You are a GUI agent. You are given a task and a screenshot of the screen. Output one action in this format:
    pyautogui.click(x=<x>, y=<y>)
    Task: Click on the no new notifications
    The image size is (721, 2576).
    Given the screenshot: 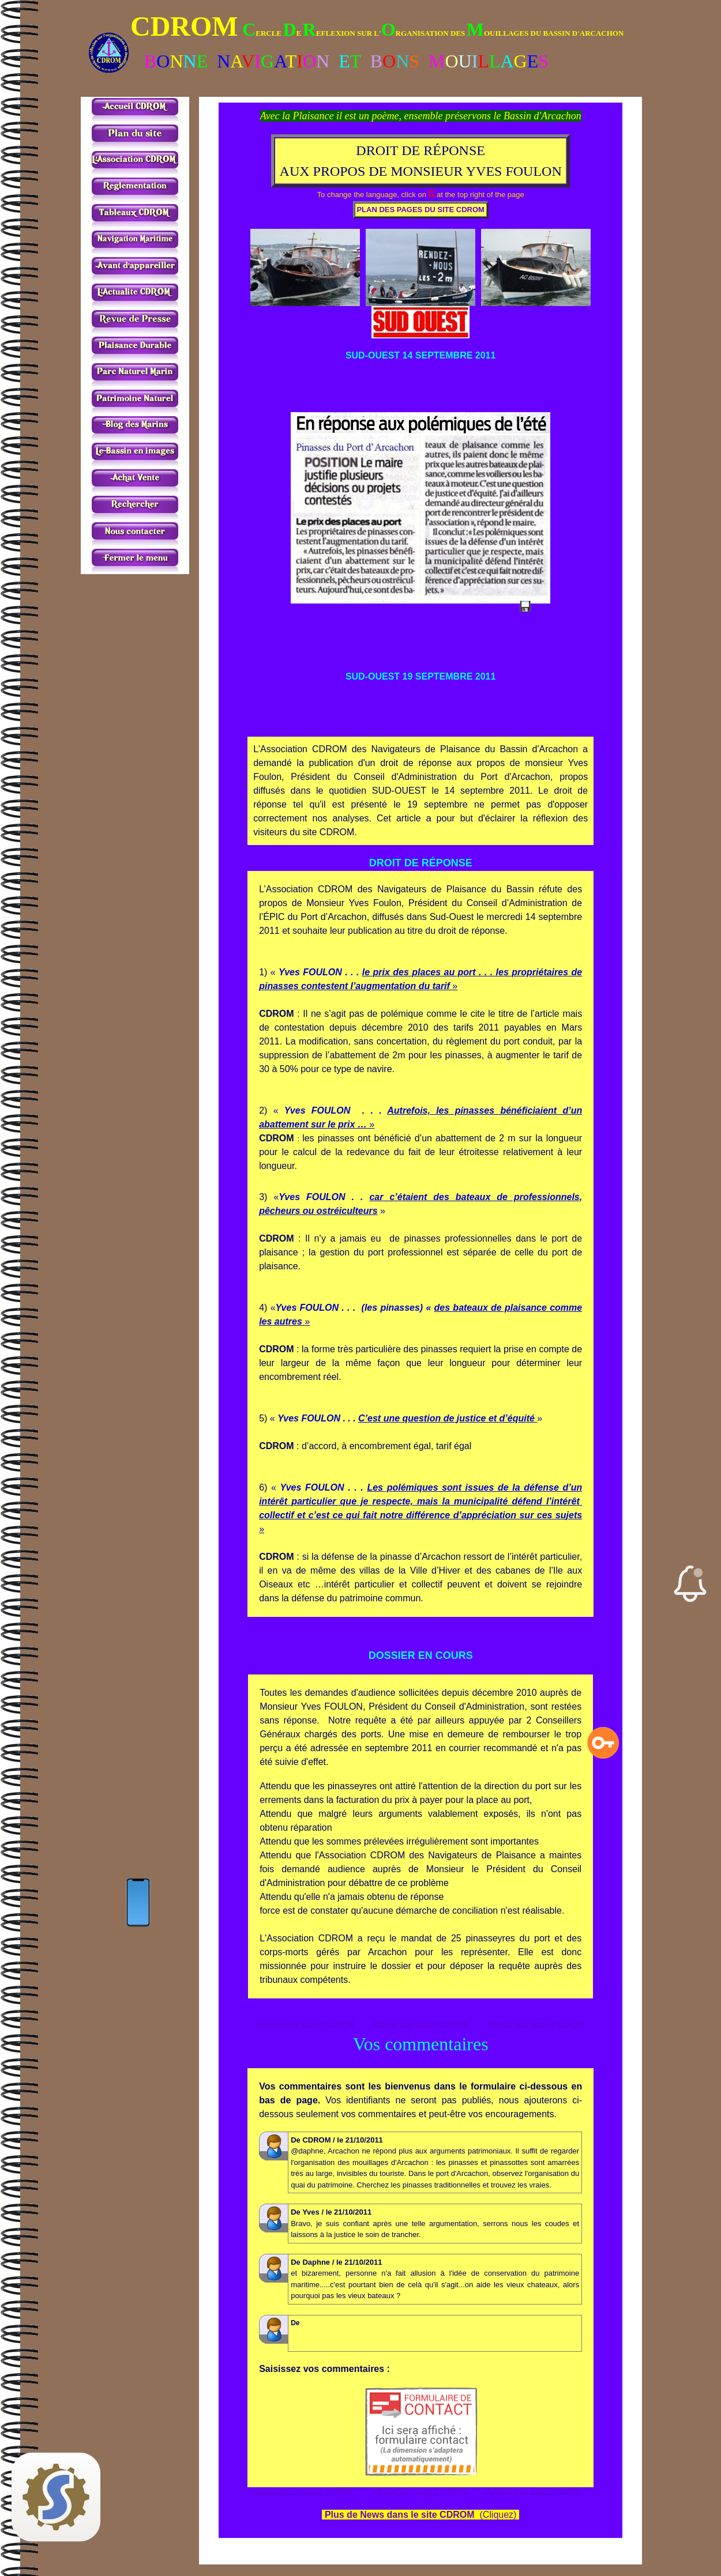 What is the action you would take?
    pyautogui.click(x=690, y=1583)
    